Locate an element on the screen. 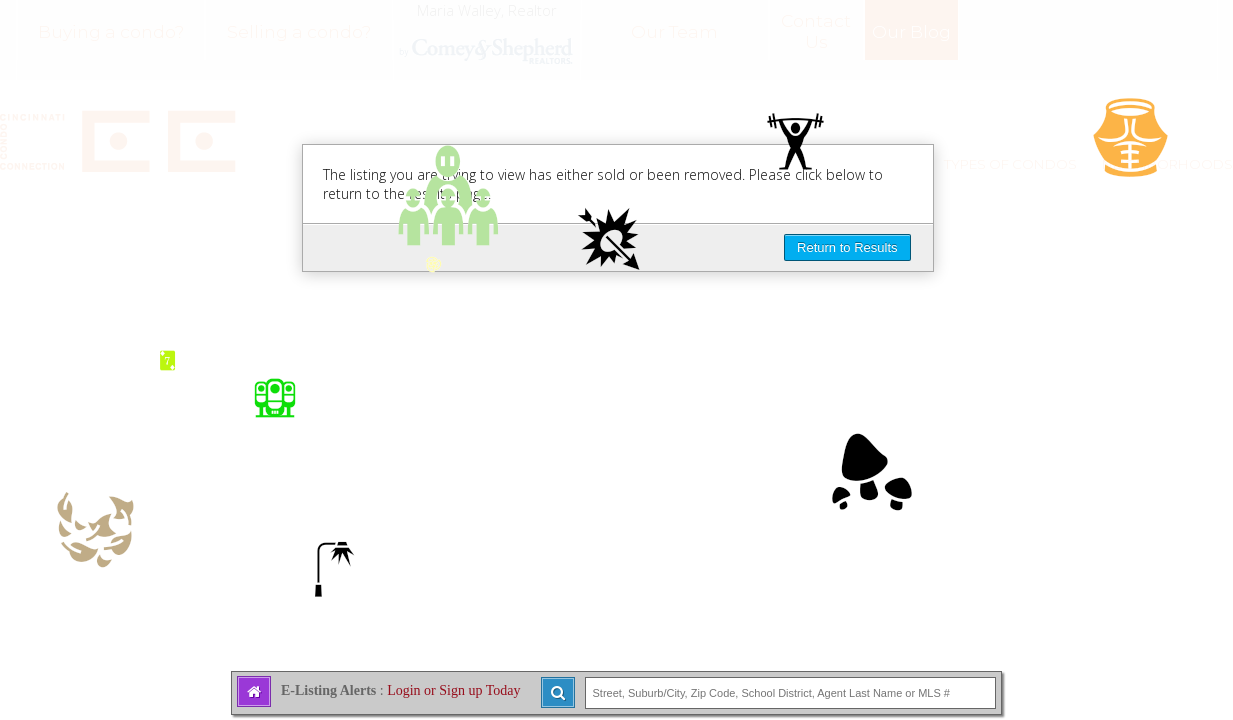 The height and width of the screenshot is (720, 1233). browse mushroom or fungi identification is located at coordinates (872, 472).